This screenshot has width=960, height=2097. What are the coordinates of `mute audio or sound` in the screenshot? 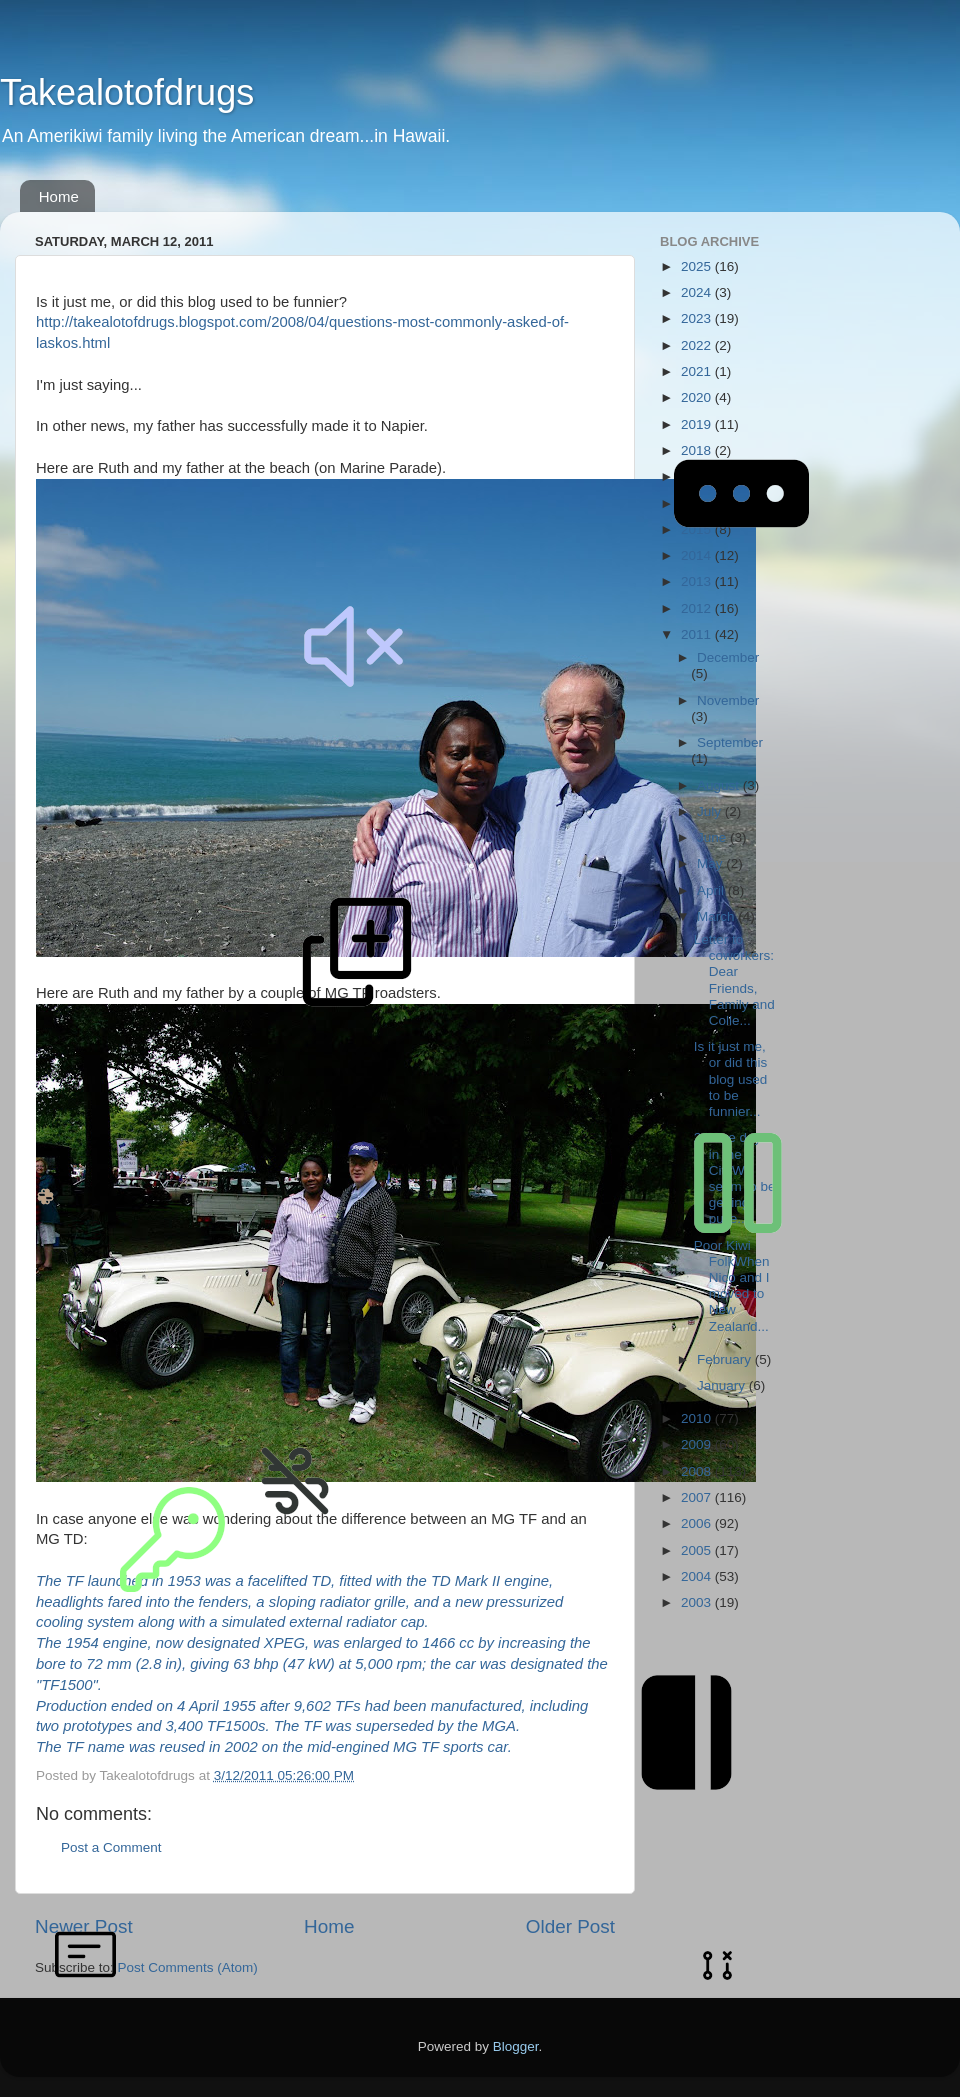 It's located at (353, 646).